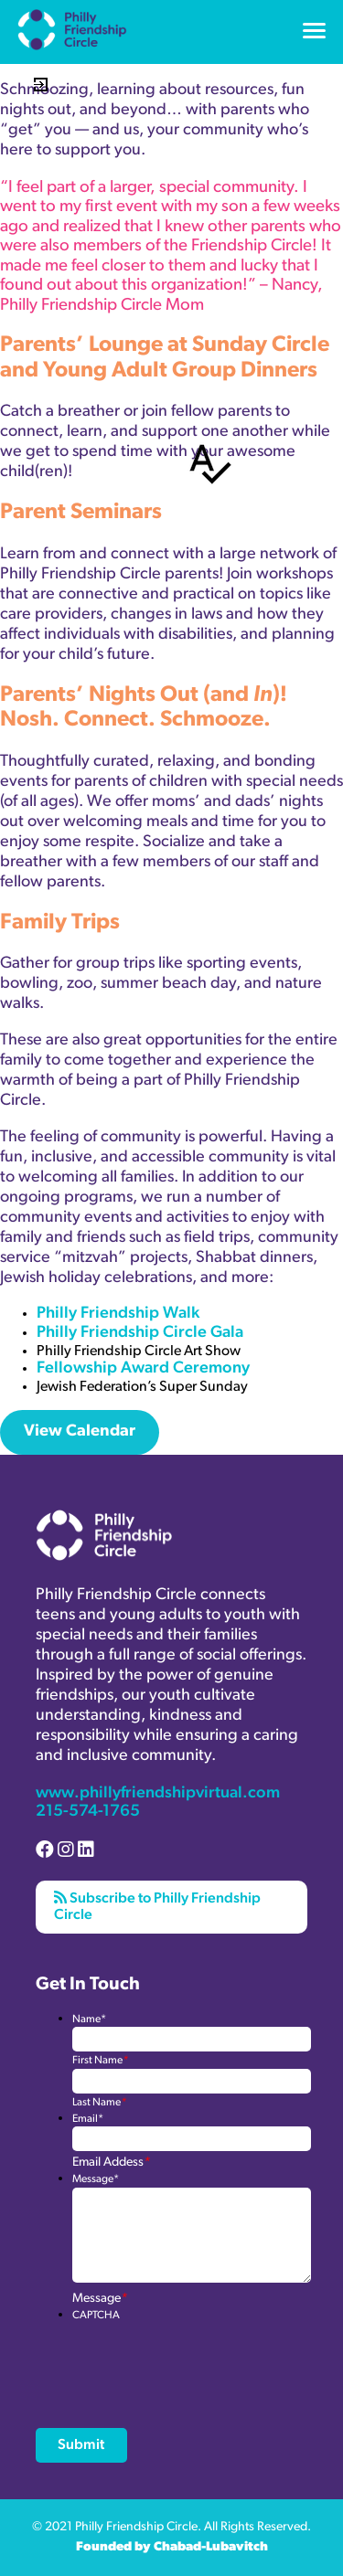  What do you see at coordinates (209, 462) in the screenshot?
I see `check spelling and grammar` at bounding box center [209, 462].